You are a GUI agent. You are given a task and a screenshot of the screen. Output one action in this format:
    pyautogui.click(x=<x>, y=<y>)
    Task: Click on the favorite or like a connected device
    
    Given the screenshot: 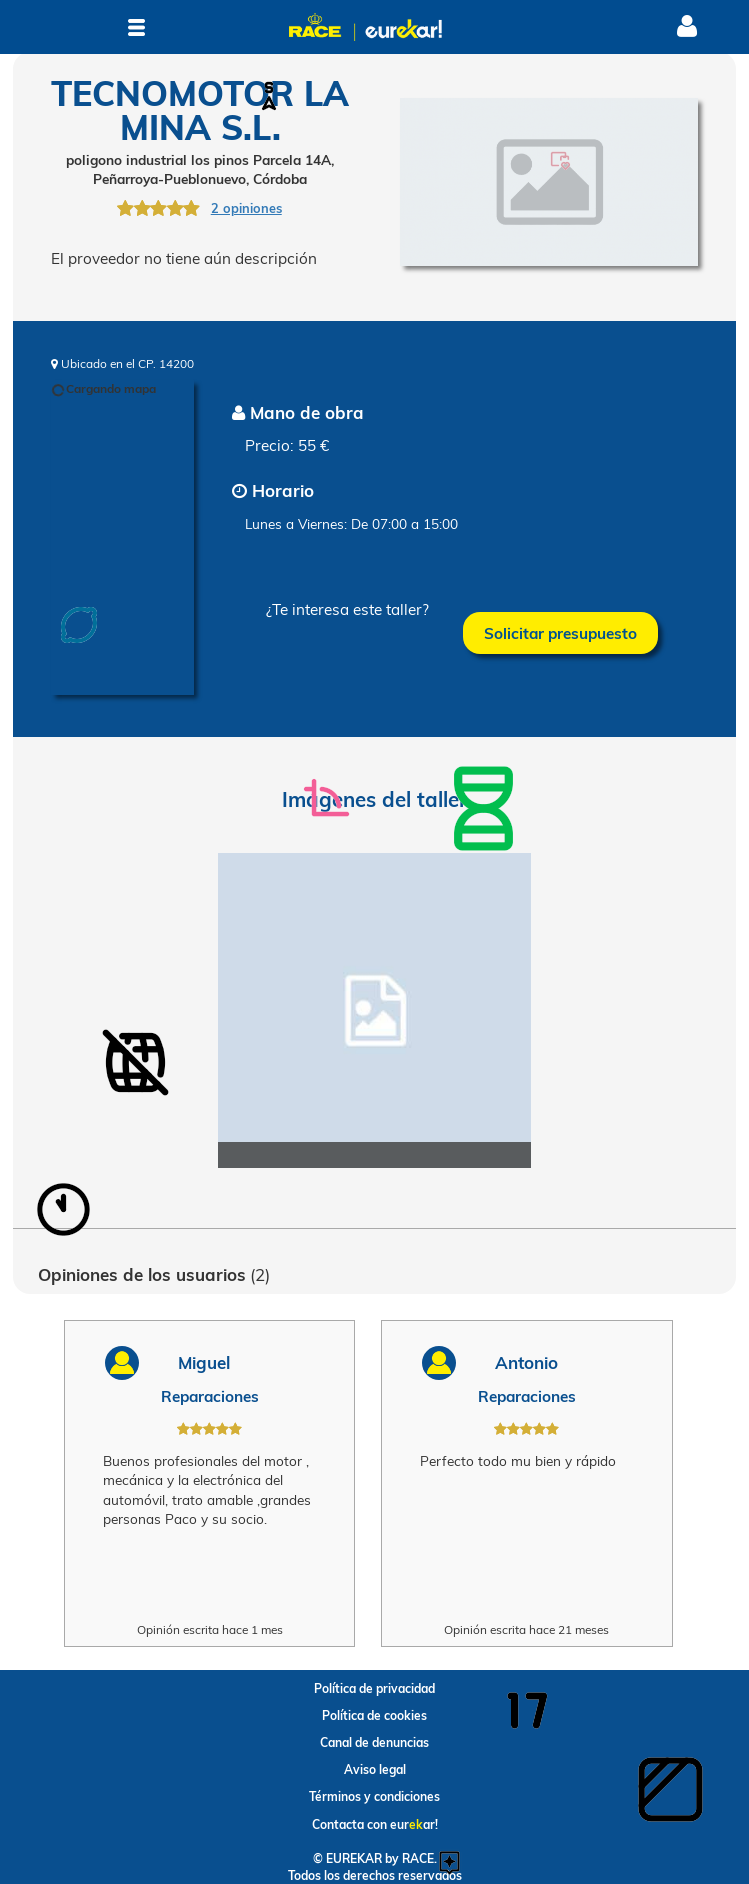 What is the action you would take?
    pyautogui.click(x=560, y=160)
    